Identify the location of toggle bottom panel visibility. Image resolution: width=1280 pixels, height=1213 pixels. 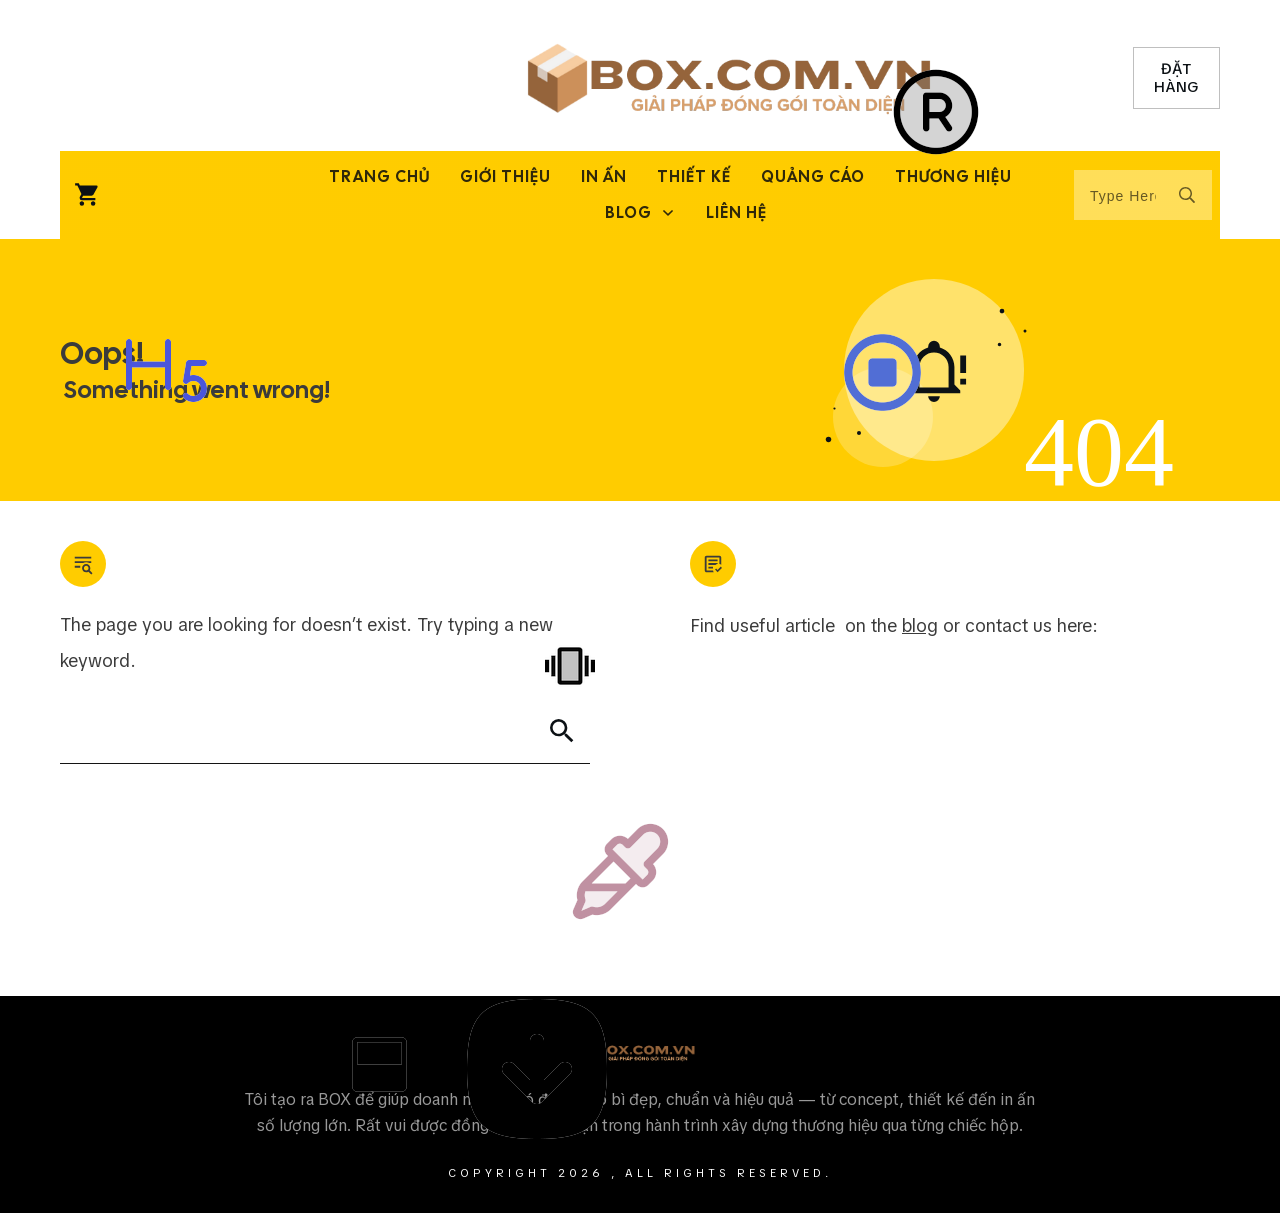
(379, 1064).